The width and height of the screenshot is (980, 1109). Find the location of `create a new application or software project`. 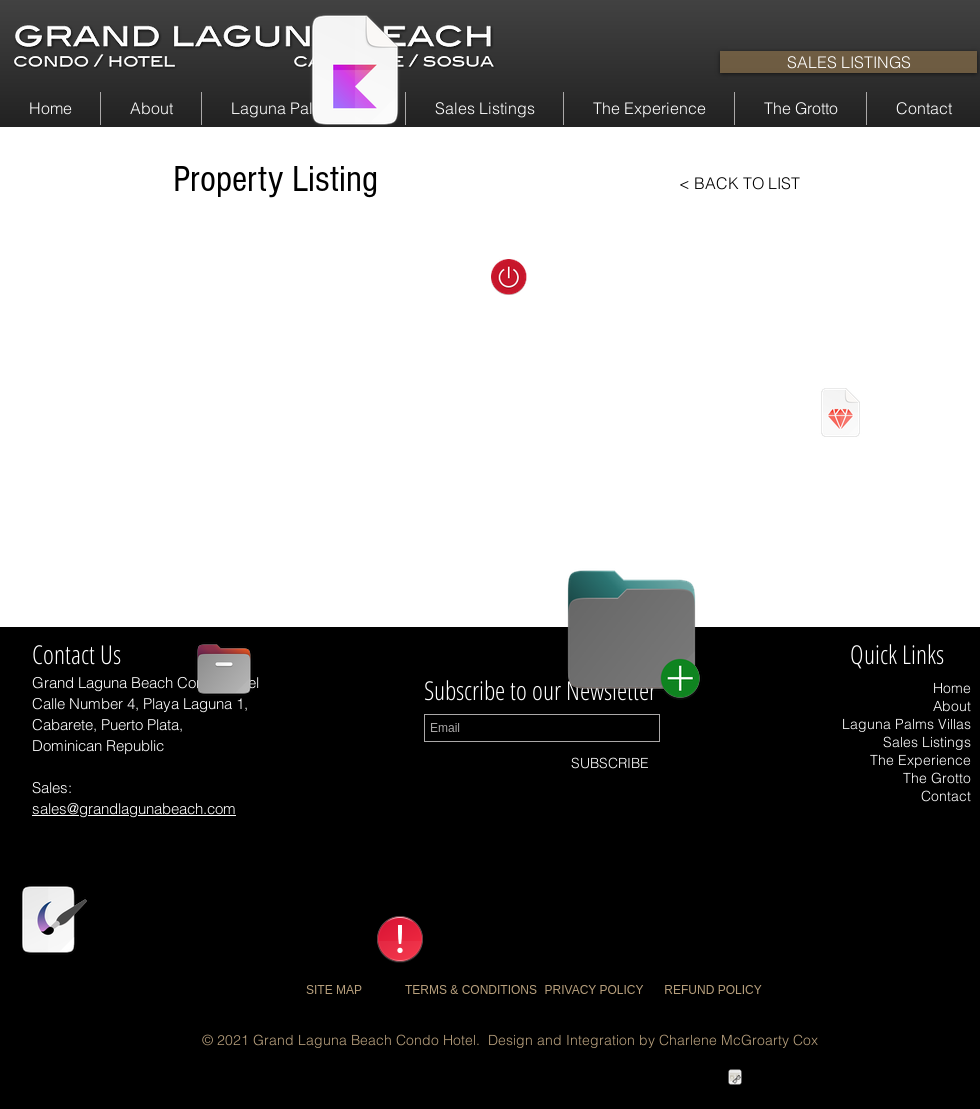

create a new application or software project is located at coordinates (54, 919).